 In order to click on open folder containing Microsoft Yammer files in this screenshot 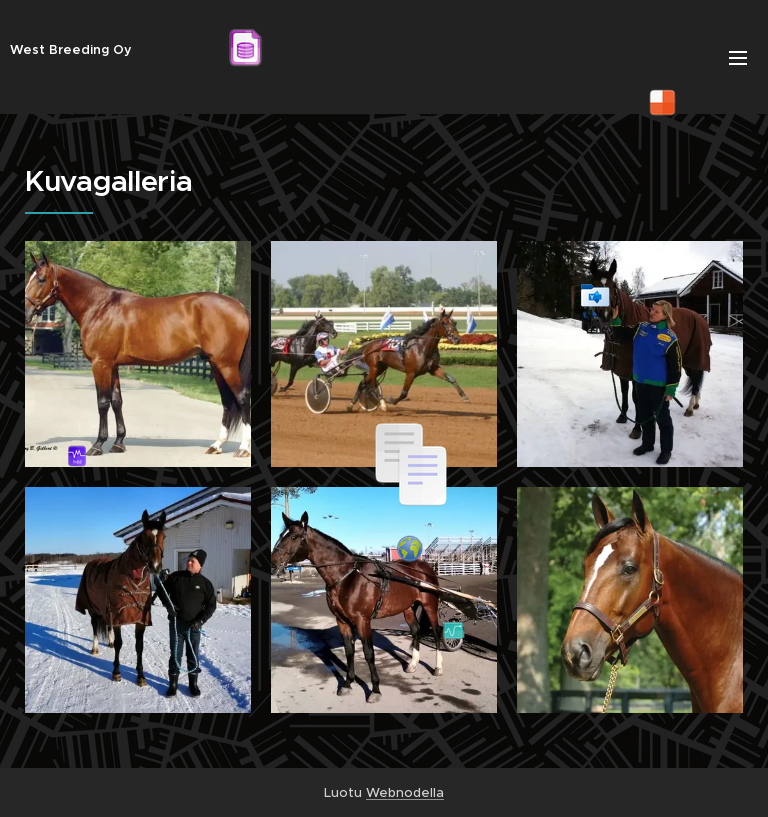, I will do `click(595, 296)`.